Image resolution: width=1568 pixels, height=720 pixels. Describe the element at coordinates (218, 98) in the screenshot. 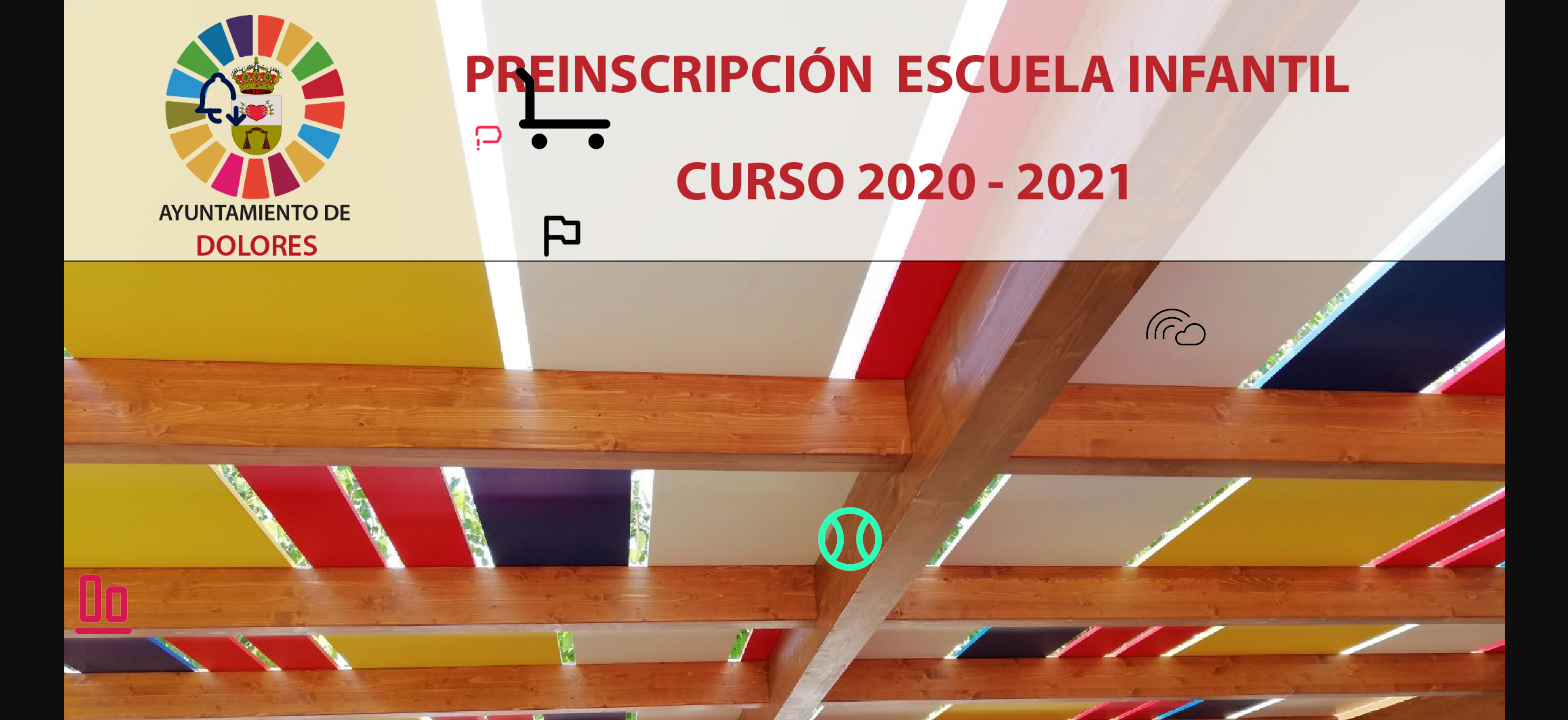

I see `download notifications` at that location.